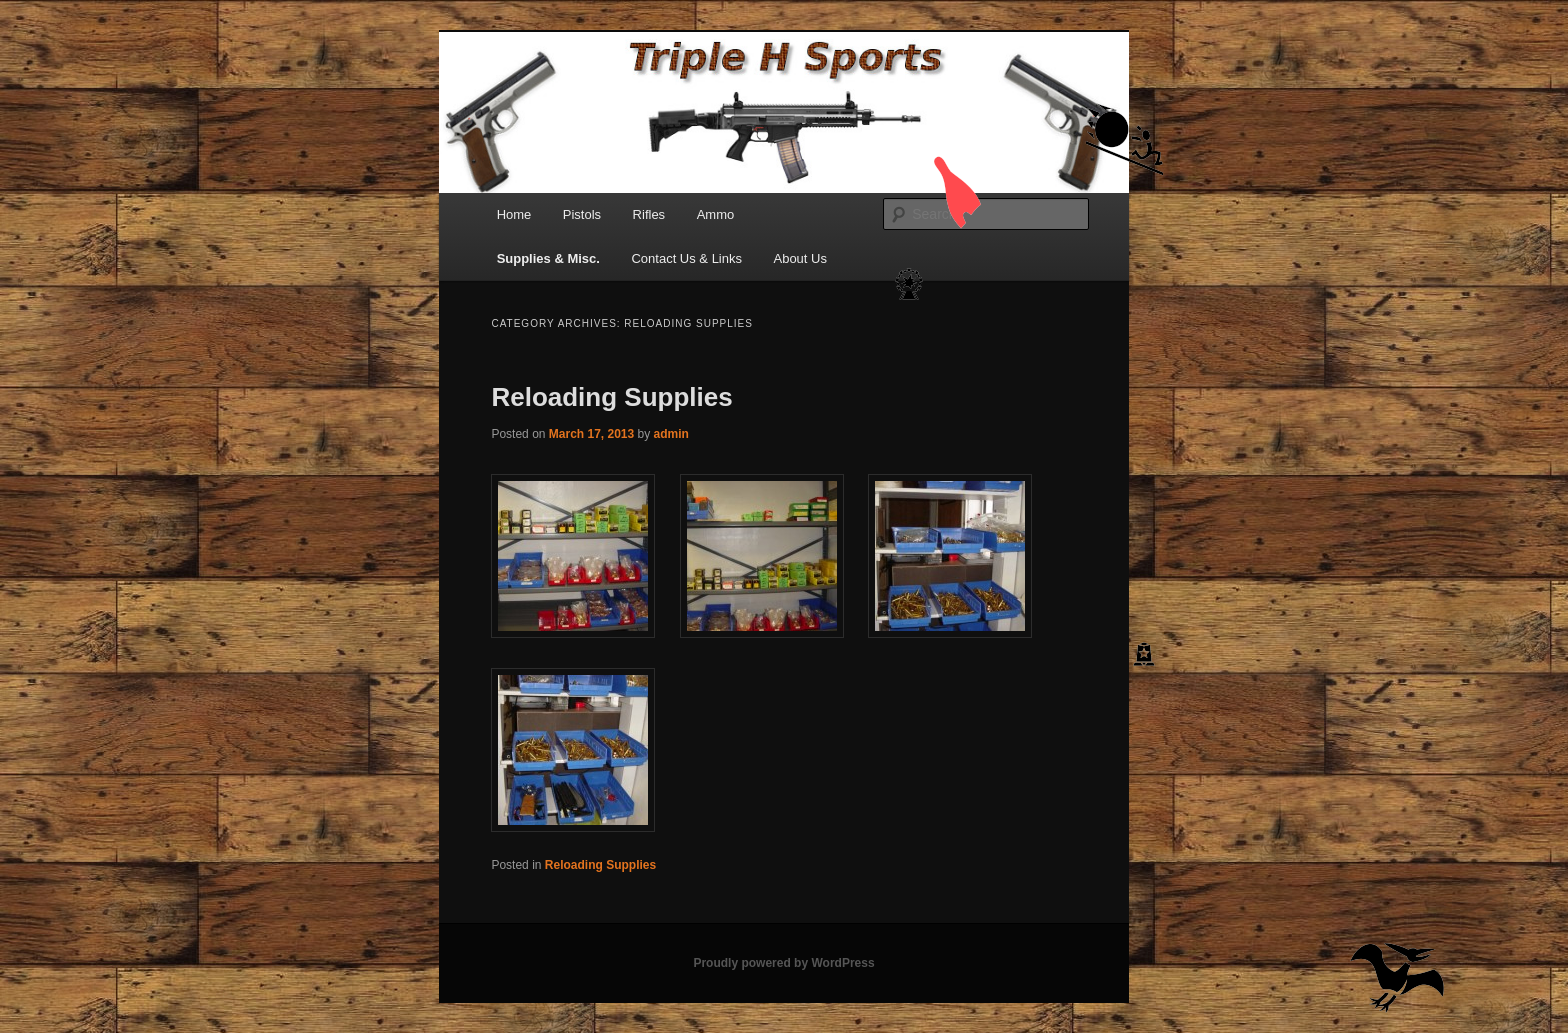  Describe the element at coordinates (1124, 139) in the screenshot. I see `play boulder dash or similar arcade game` at that location.